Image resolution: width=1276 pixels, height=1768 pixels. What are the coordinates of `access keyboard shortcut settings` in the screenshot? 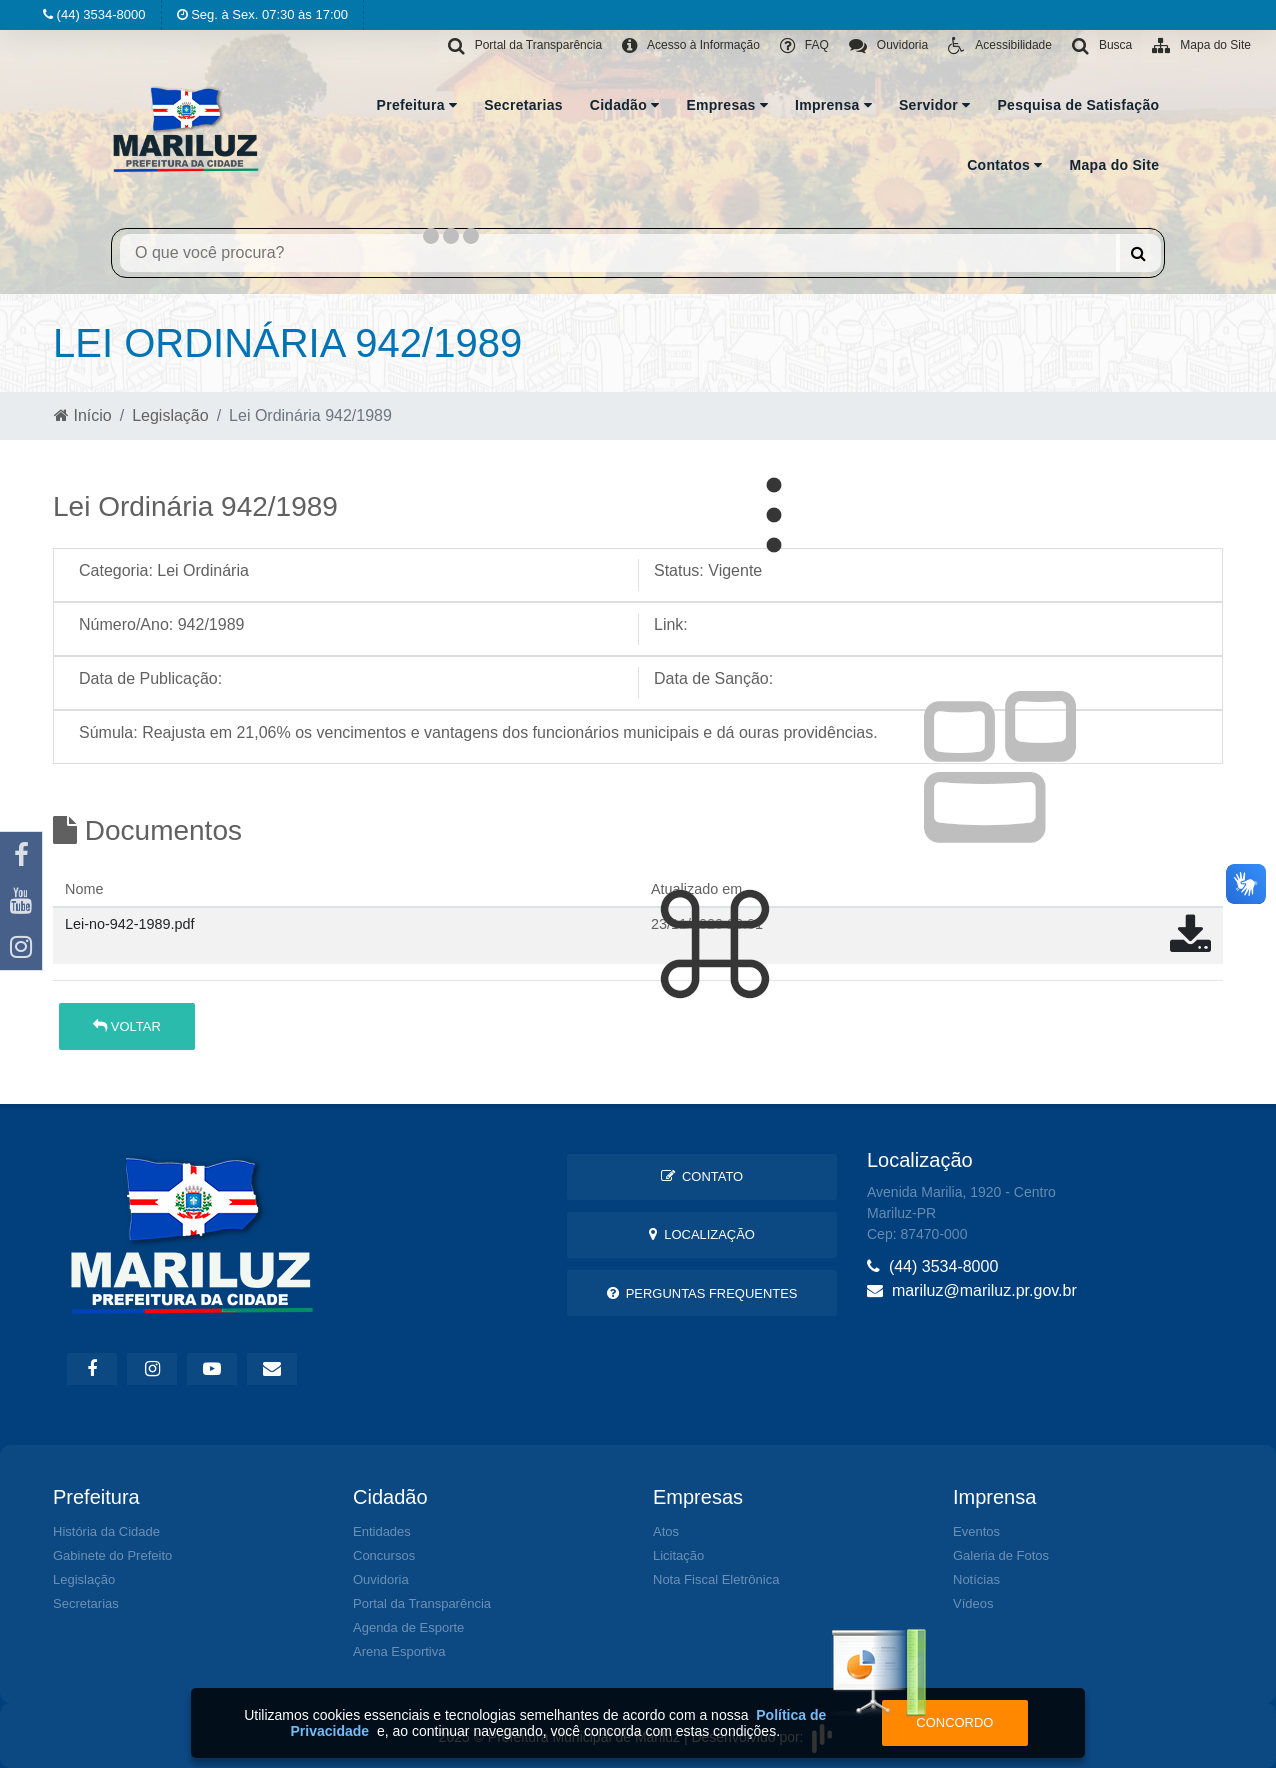 It's located at (715, 944).